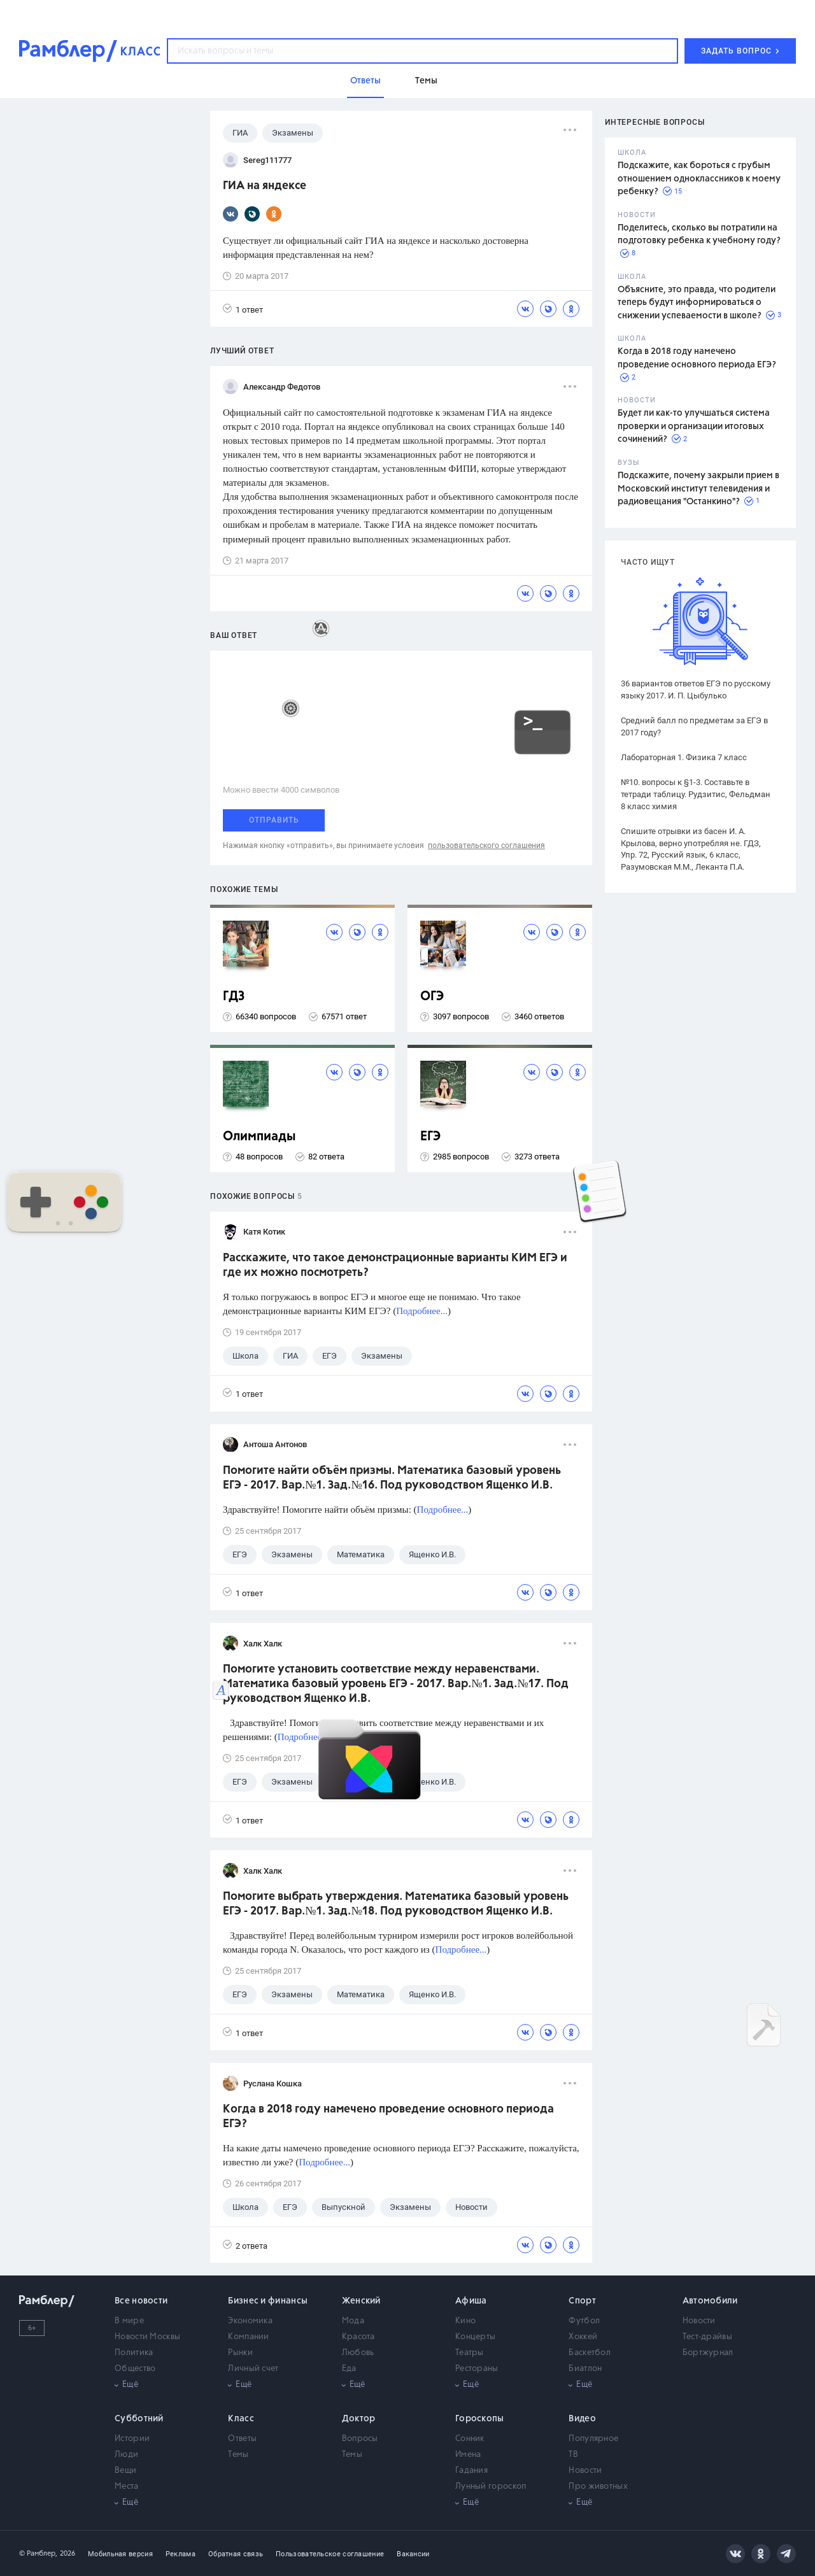 The height and width of the screenshot is (2576, 815). I want to click on open the terminal application, so click(542, 732).